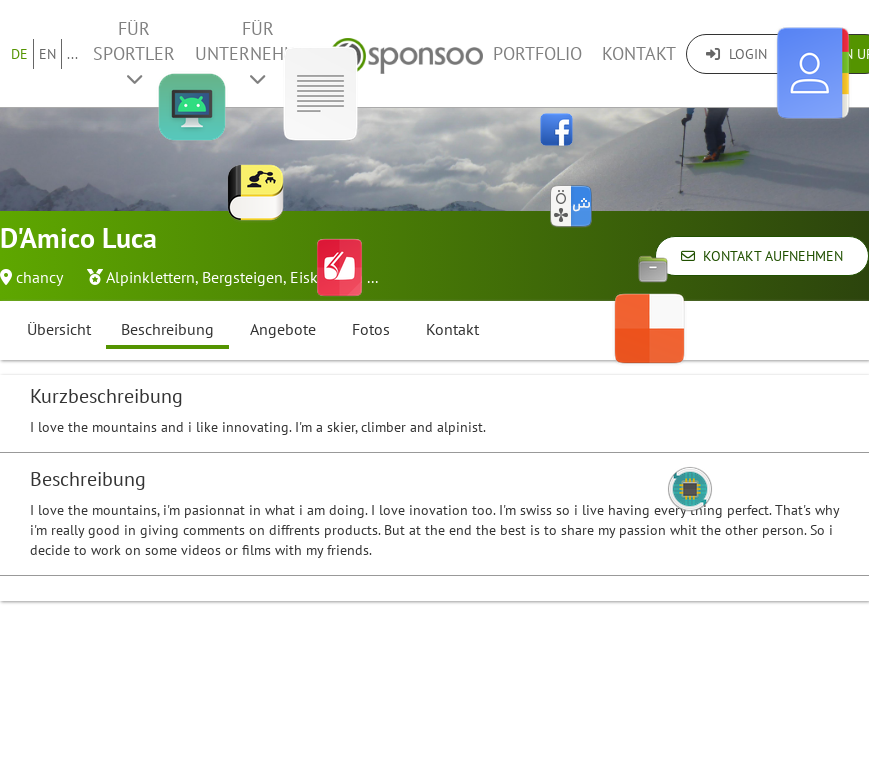 This screenshot has width=869, height=781. What do you see at coordinates (571, 206) in the screenshot?
I see `open character map application` at bounding box center [571, 206].